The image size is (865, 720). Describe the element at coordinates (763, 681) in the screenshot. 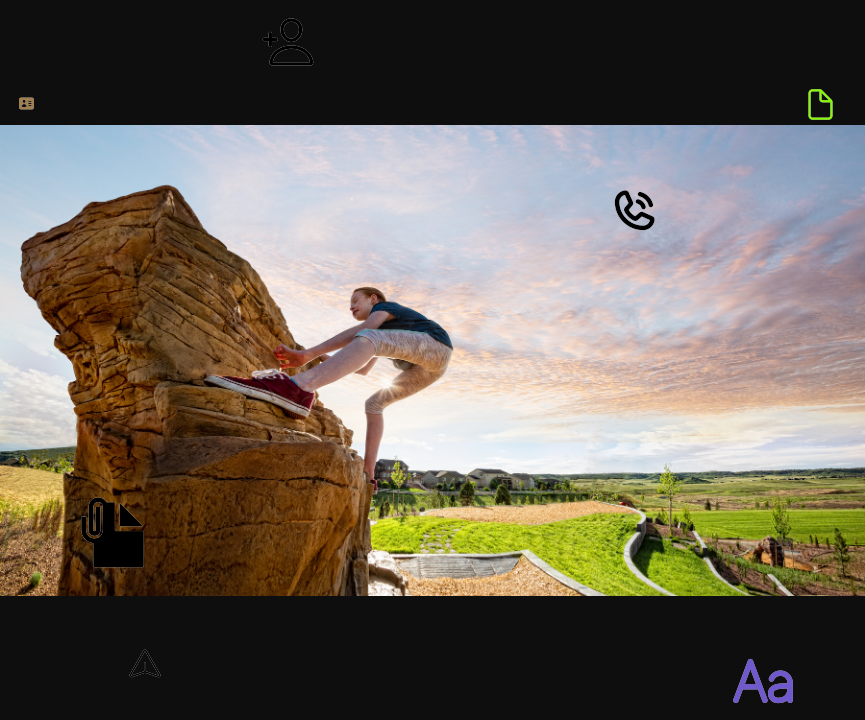

I see `adjust text or font settings` at that location.